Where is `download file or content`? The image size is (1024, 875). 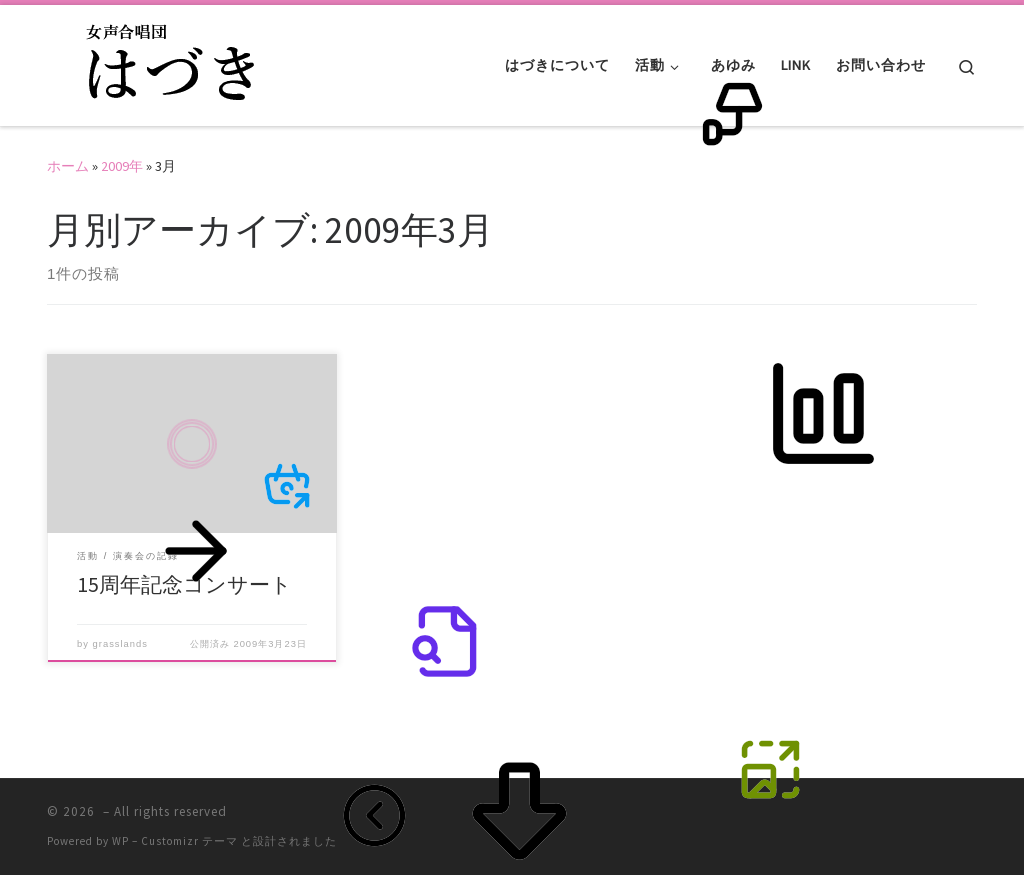 download file or content is located at coordinates (519, 808).